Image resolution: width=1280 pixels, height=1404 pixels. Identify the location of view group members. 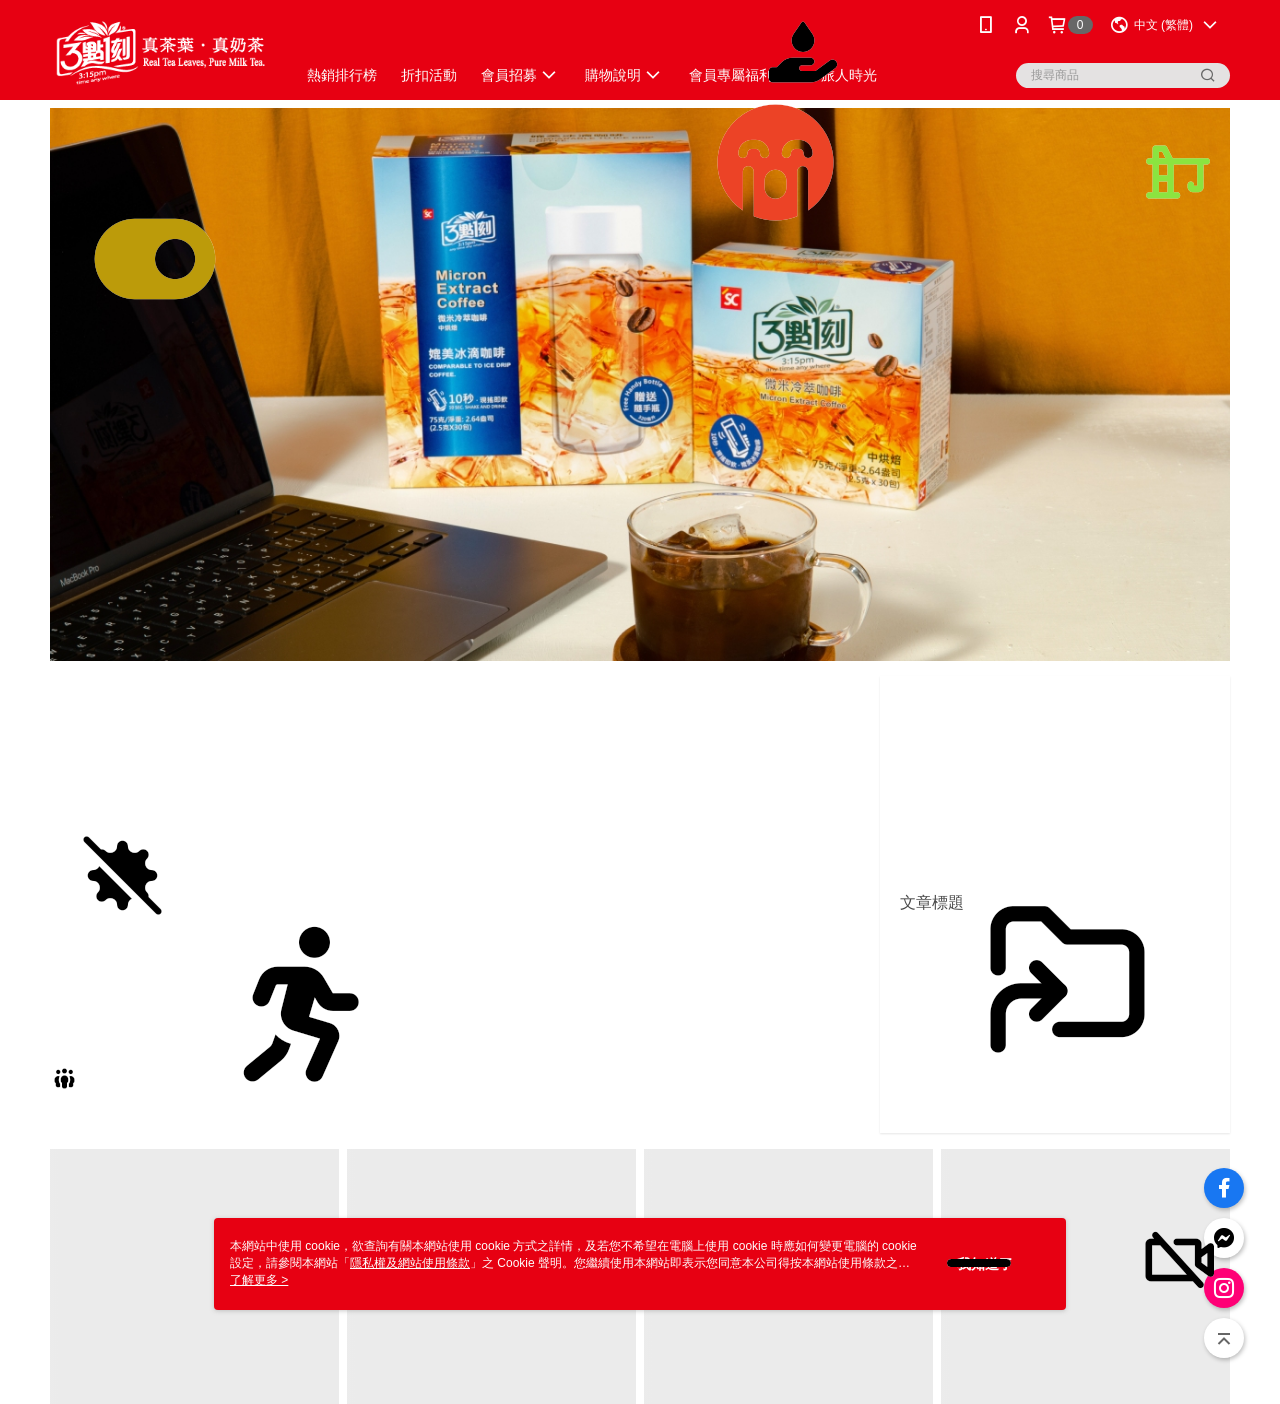
(64, 1078).